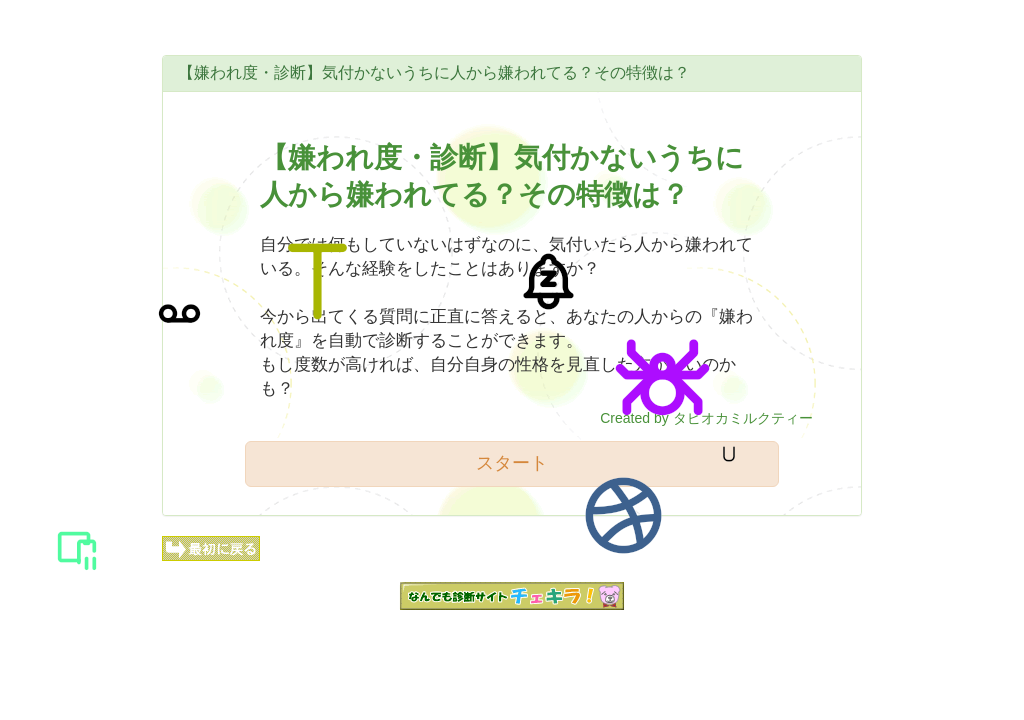  What do you see at coordinates (179, 313) in the screenshot?
I see `access voicemail messages` at bounding box center [179, 313].